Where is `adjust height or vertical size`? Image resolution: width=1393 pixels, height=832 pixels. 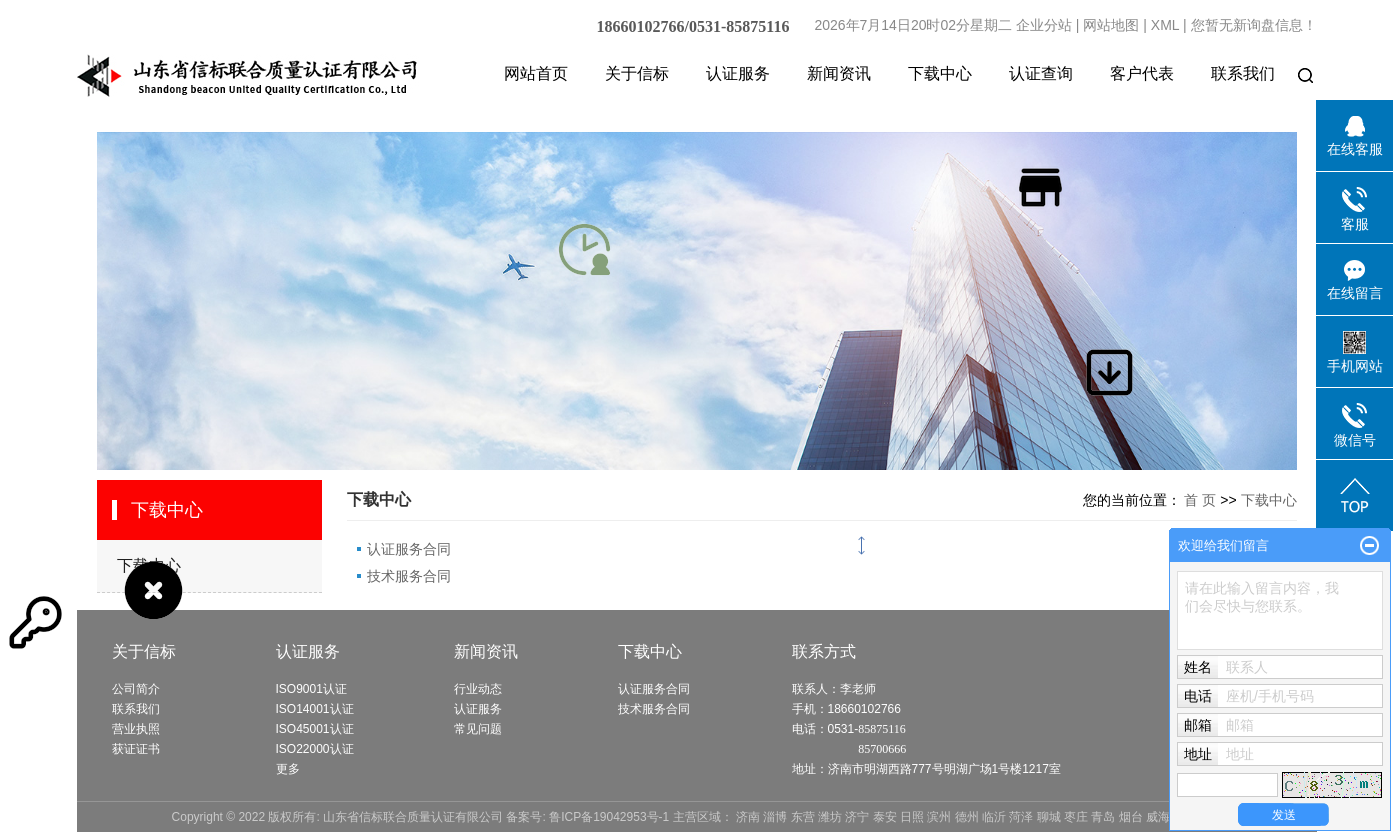 adjust height or vertical size is located at coordinates (861, 545).